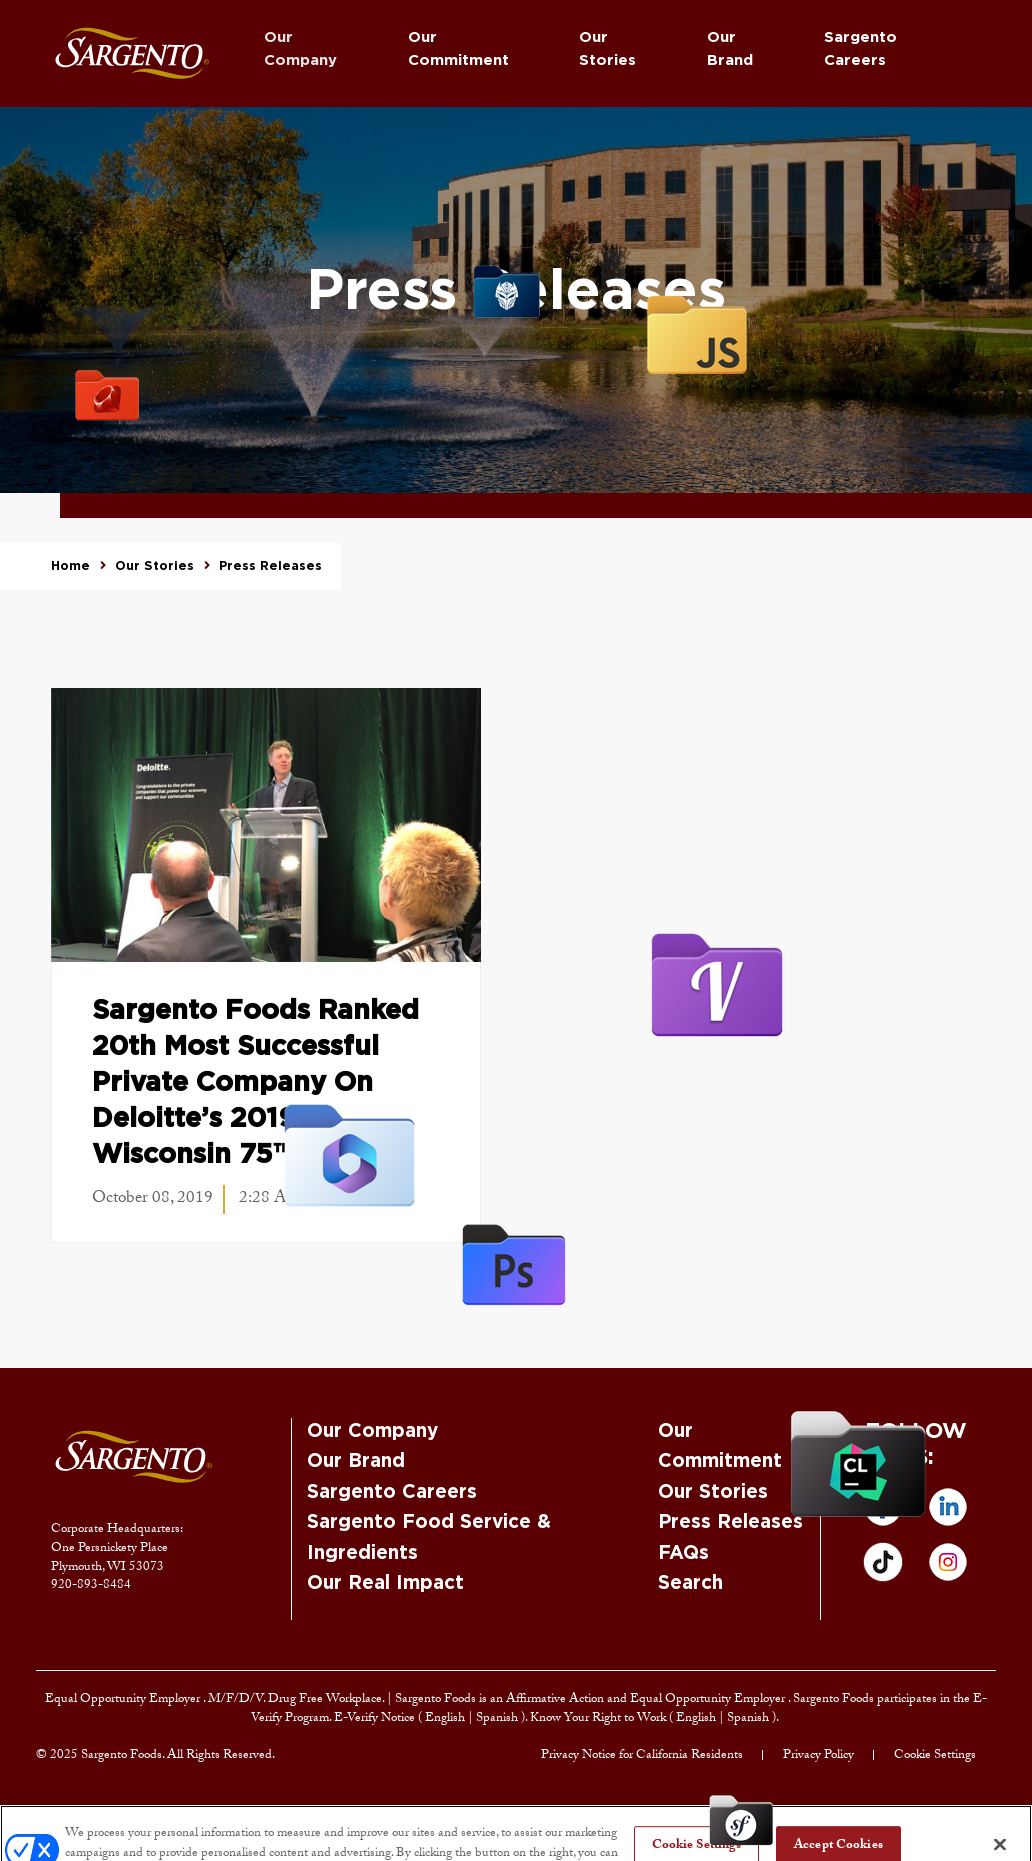 This screenshot has width=1032, height=1861. What do you see at coordinates (741, 1822) in the screenshot?
I see `open symfony project folder` at bounding box center [741, 1822].